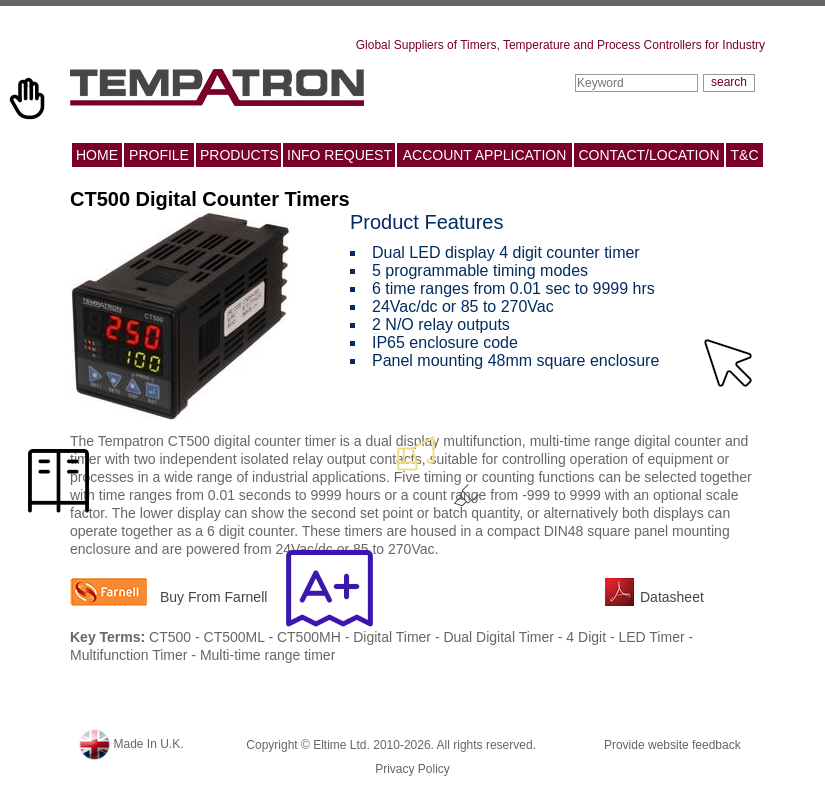  What do you see at coordinates (329, 586) in the screenshot?
I see `view exam or test results` at bounding box center [329, 586].